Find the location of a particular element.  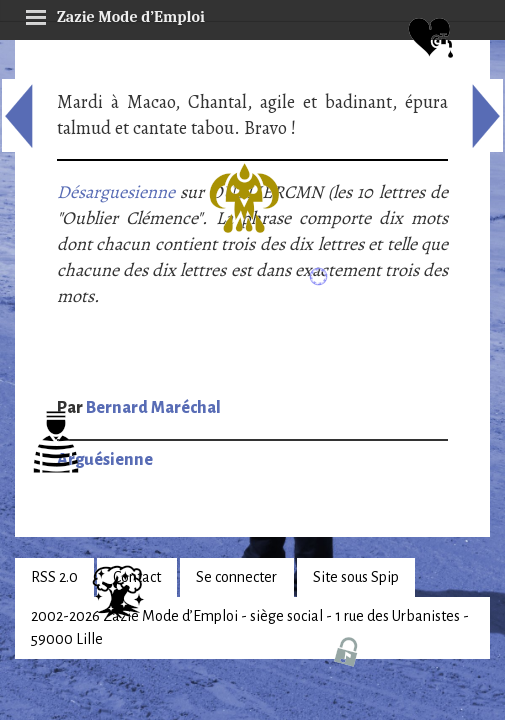

diablo or demon-themed game mode is located at coordinates (244, 198).